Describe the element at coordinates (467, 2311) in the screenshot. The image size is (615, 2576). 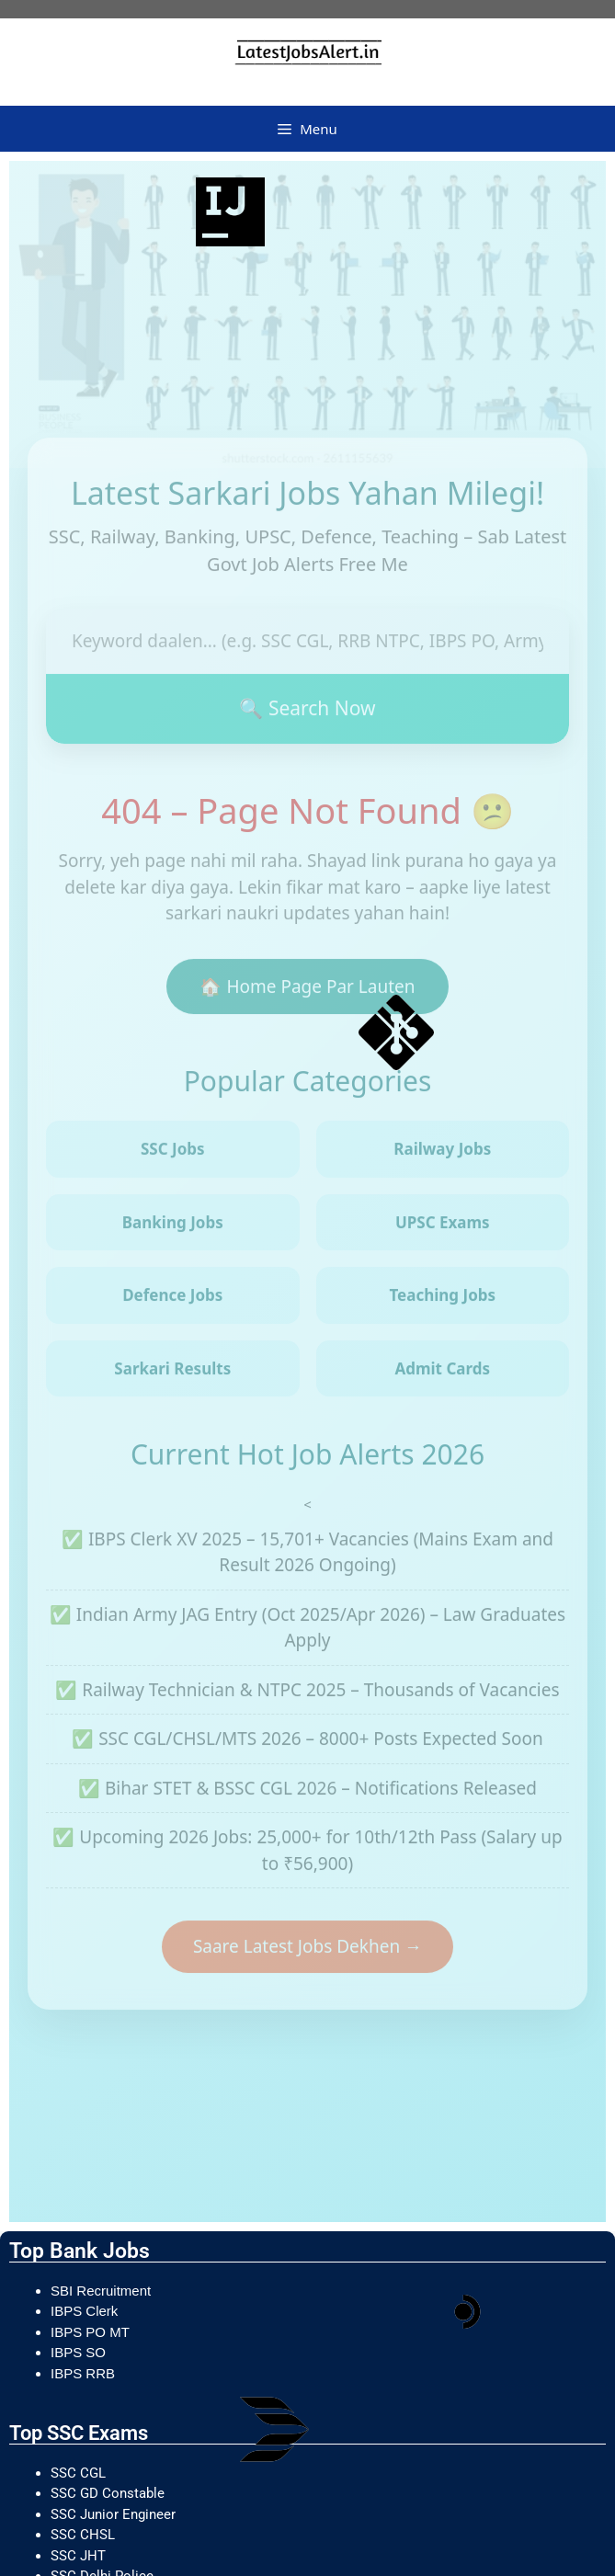
I see `Steam Deck brand logo` at that location.